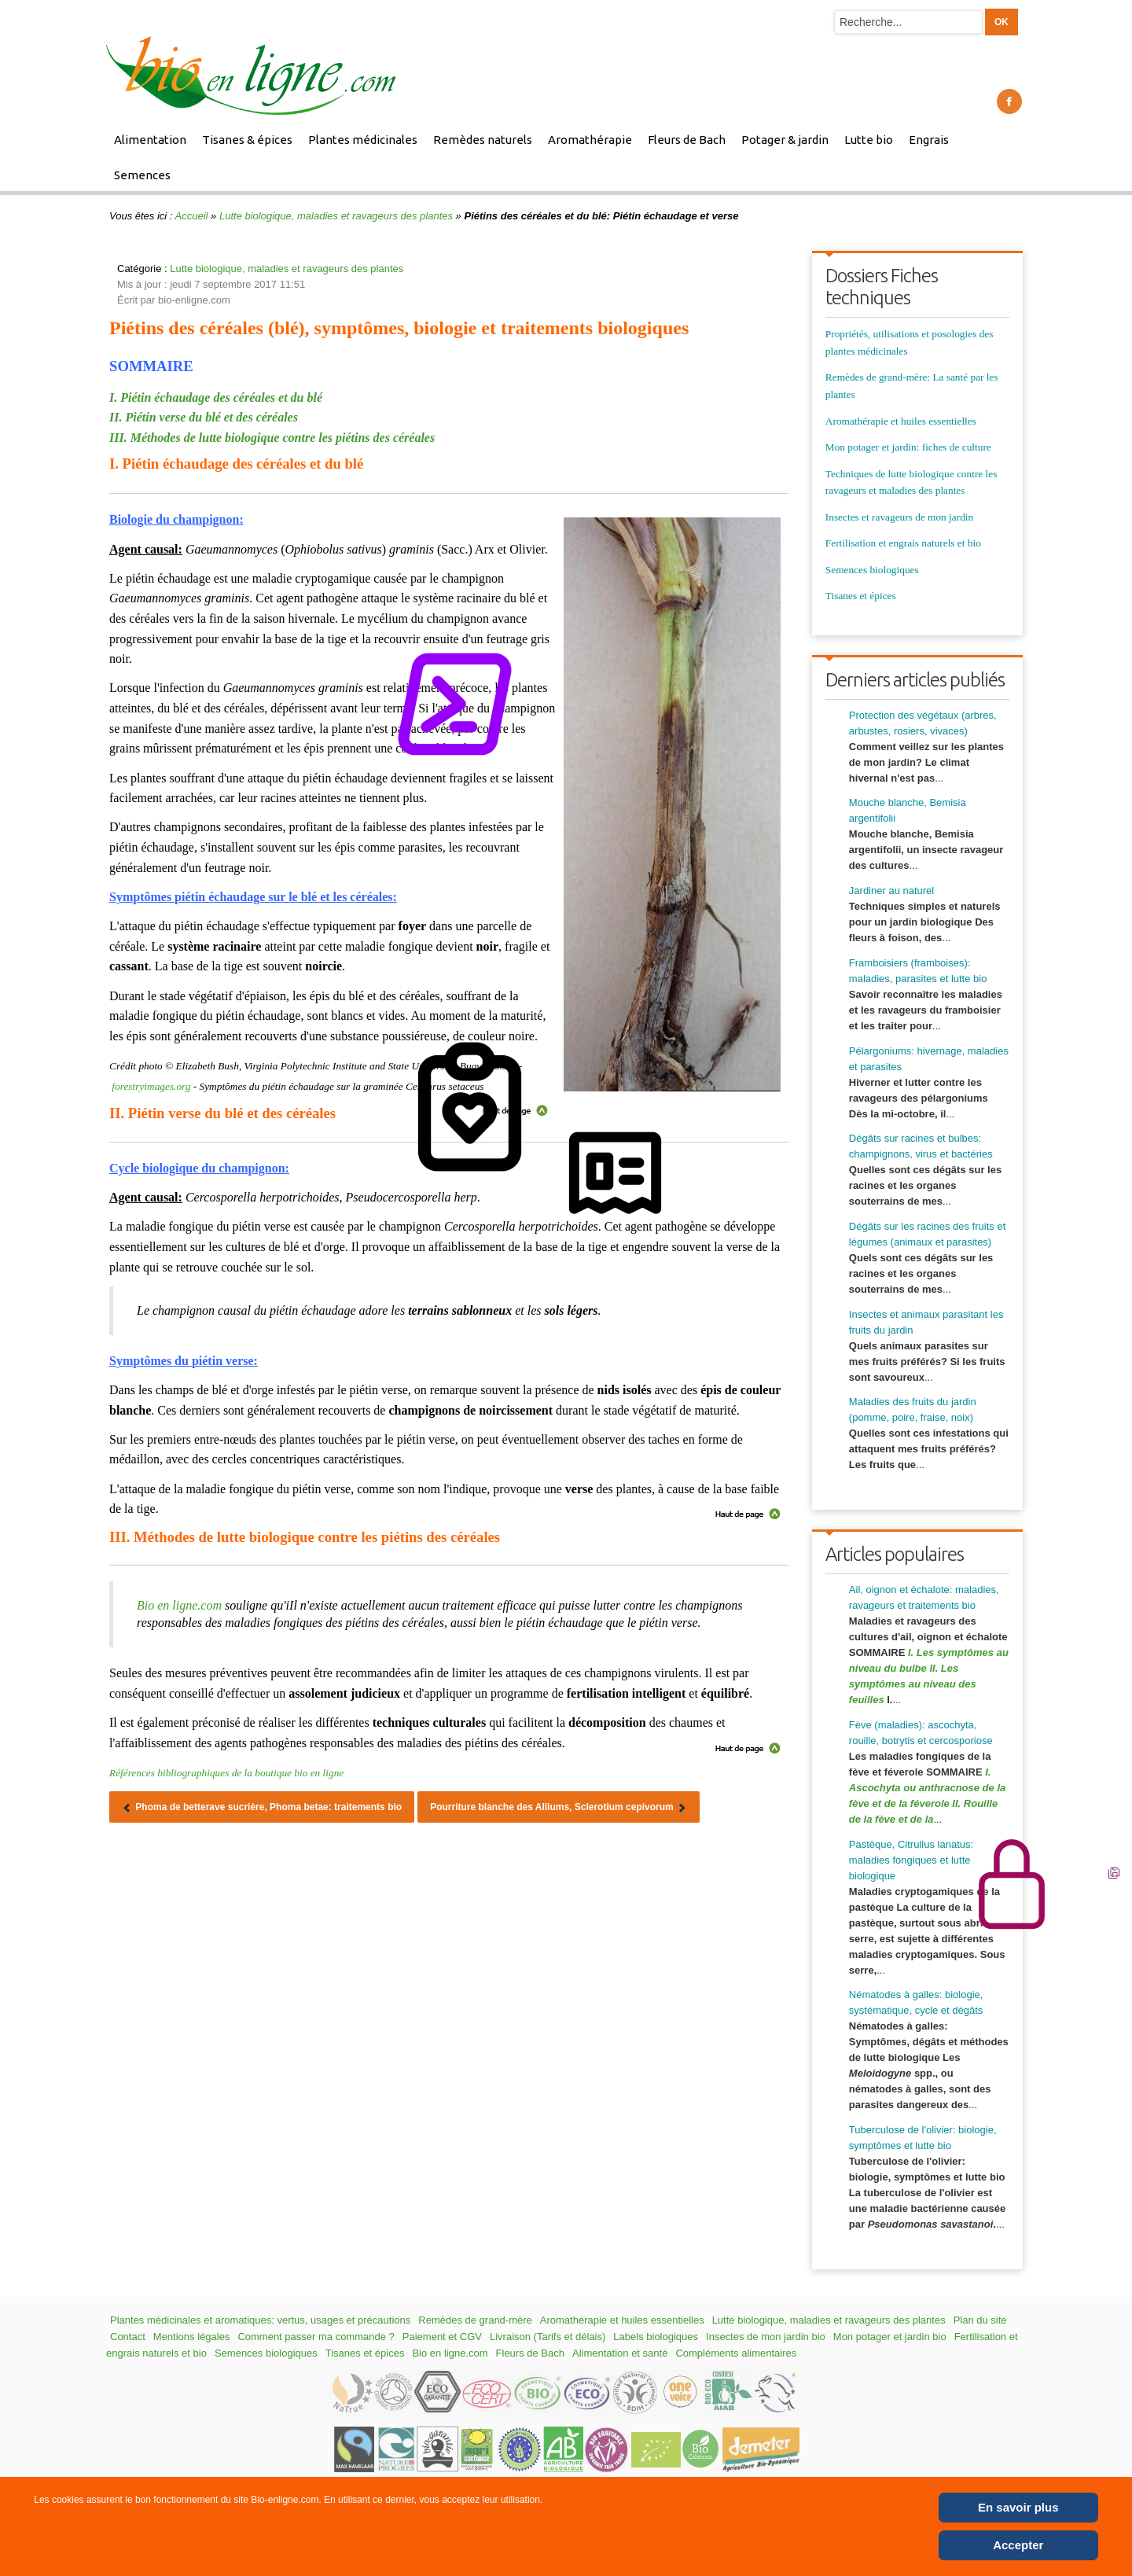 This screenshot has height=2576, width=1132. What do you see at coordinates (1012, 1884) in the screenshot?
I see `indicates a locked or secured item` at bounding box center [1012, 1884].